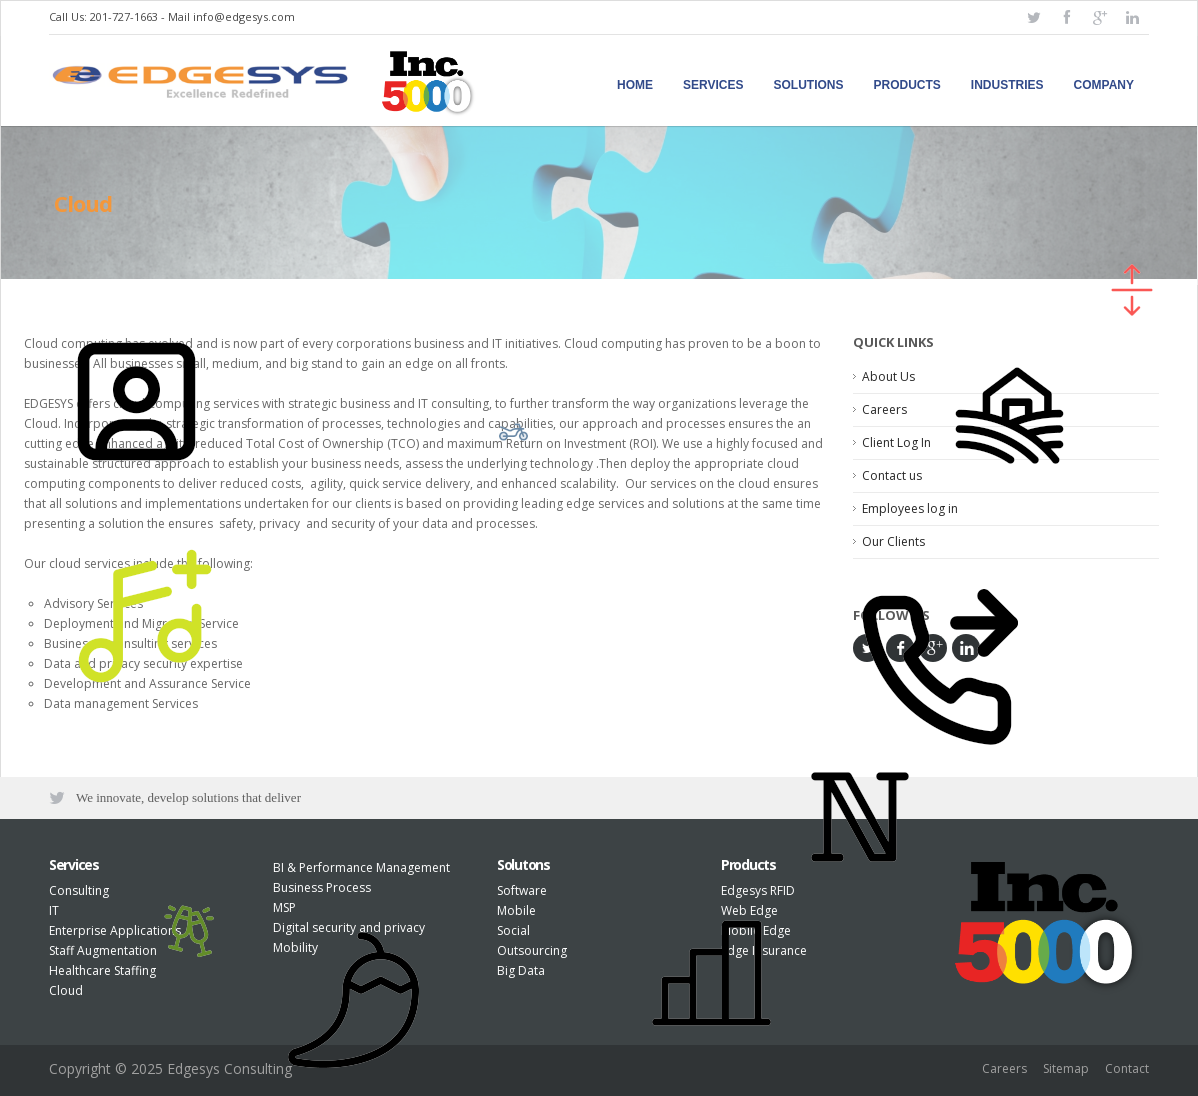 This screenshot has height=1096, width=1198. Describe the element at coordinates (190, 931) in the screenshot. I see `celebrate an achievement or milestone` at that location.